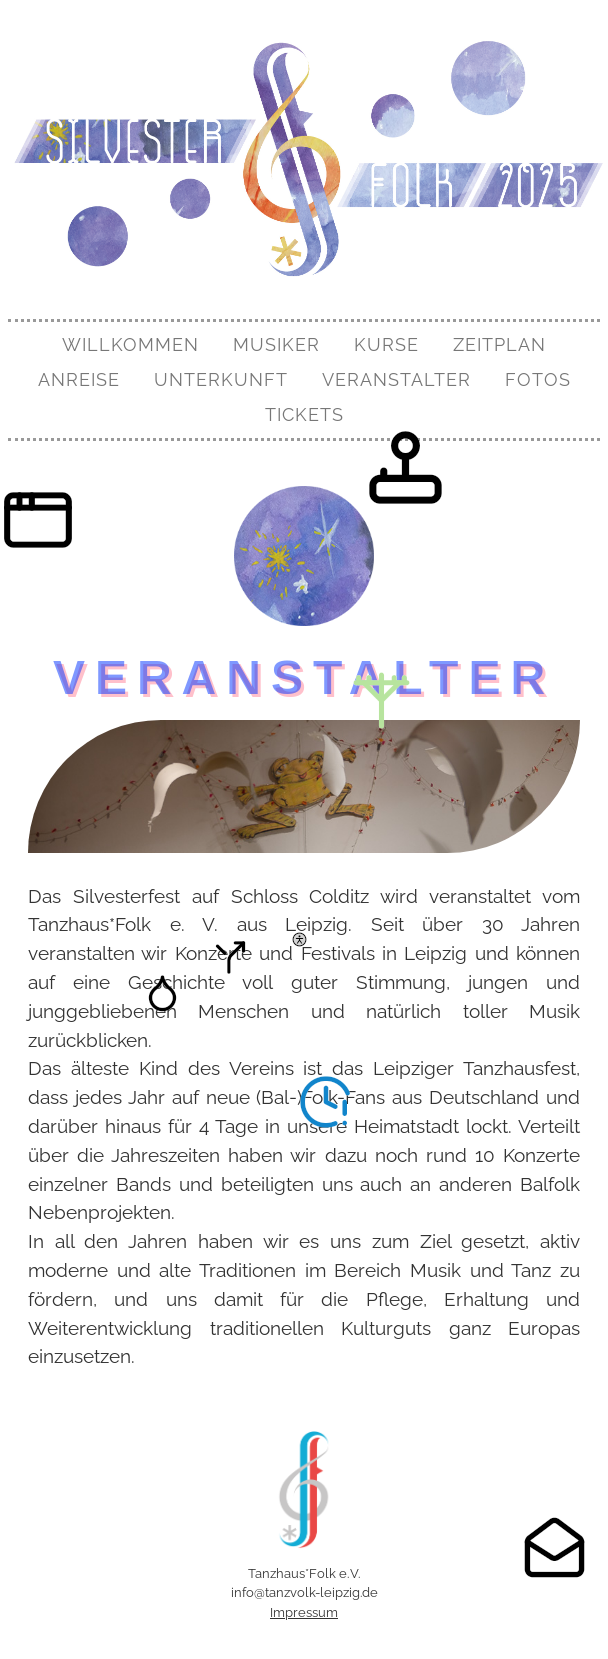 The image size is (608, 1659). What do you see at coordinates (38, 520) in the screenshot?
I see `open a new application window` at bounding box center [38, 520].